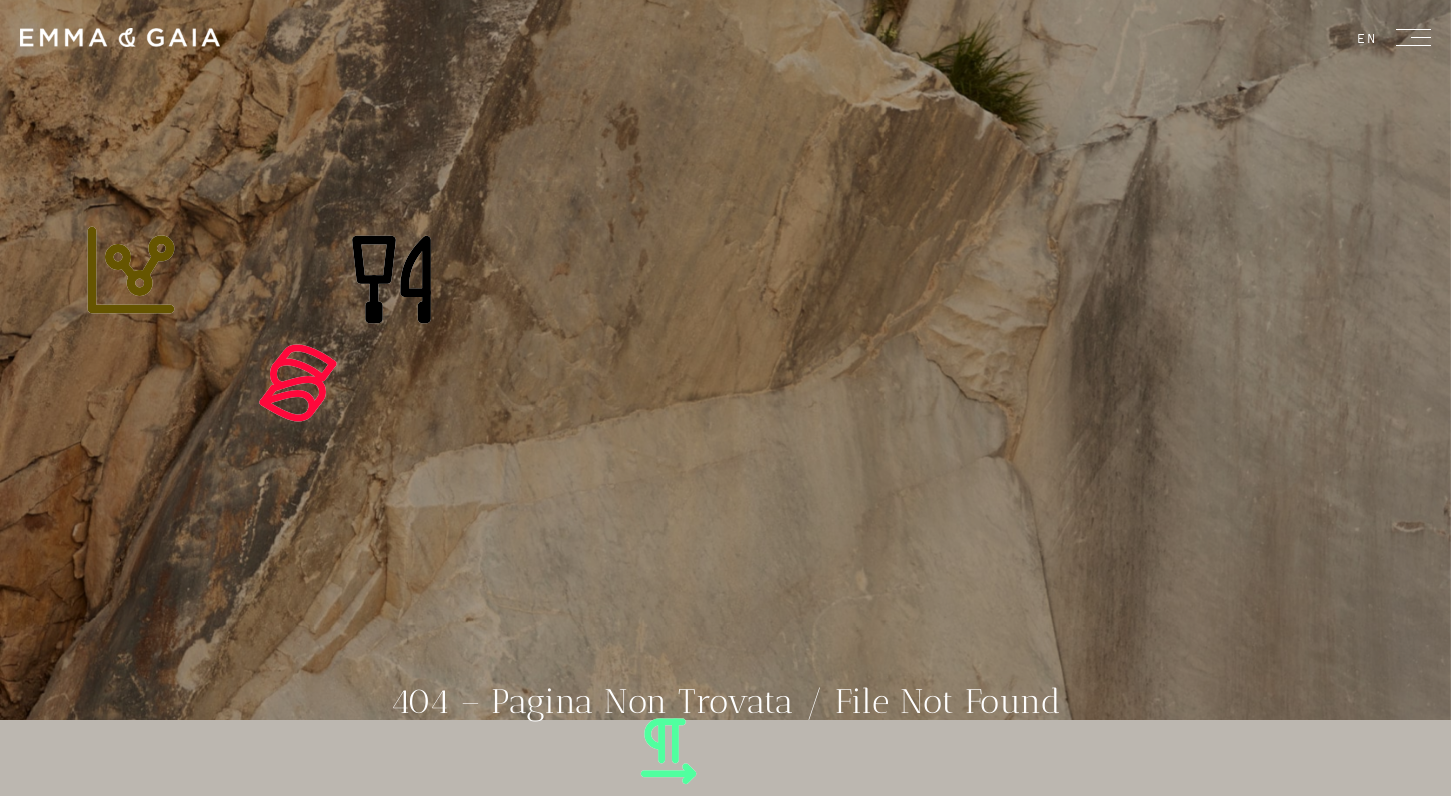 The height and width of the screenshot is (796, 1451). I want to click on access cooking or recipe features, so click(391, 279).